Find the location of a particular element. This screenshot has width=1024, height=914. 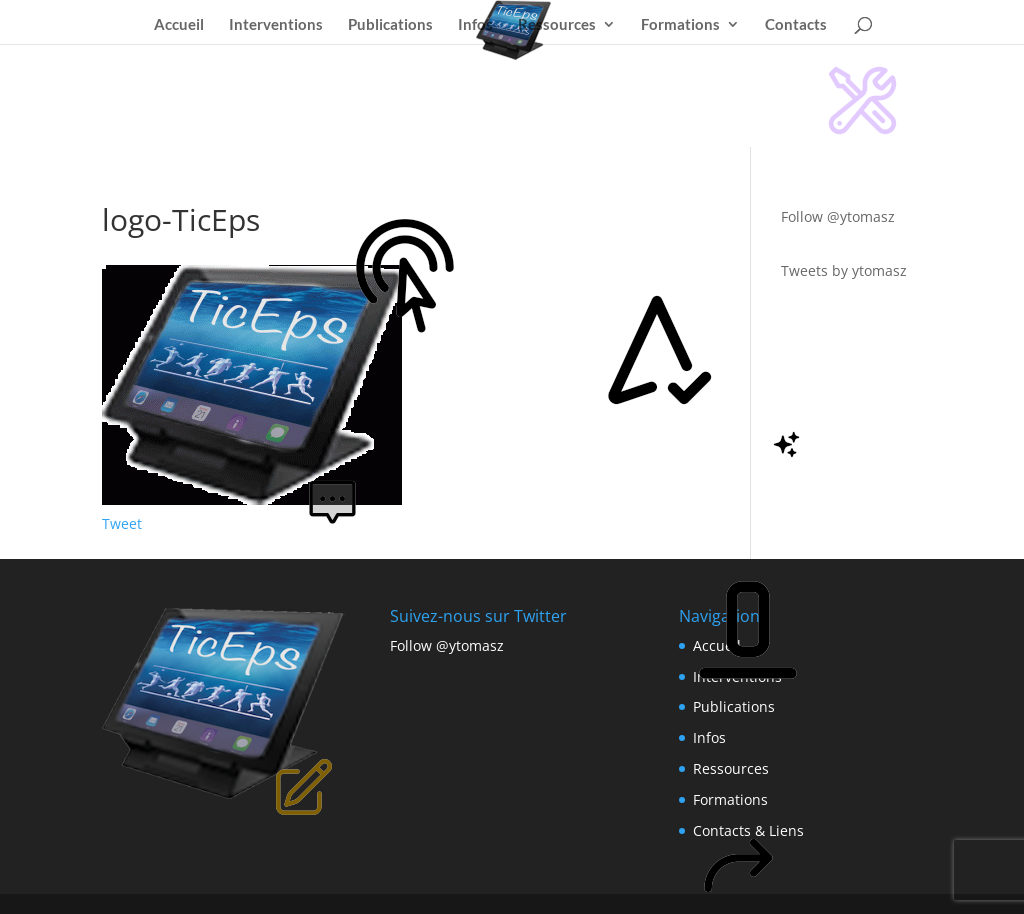

access tools and settings is located at coordinates (862, 100).